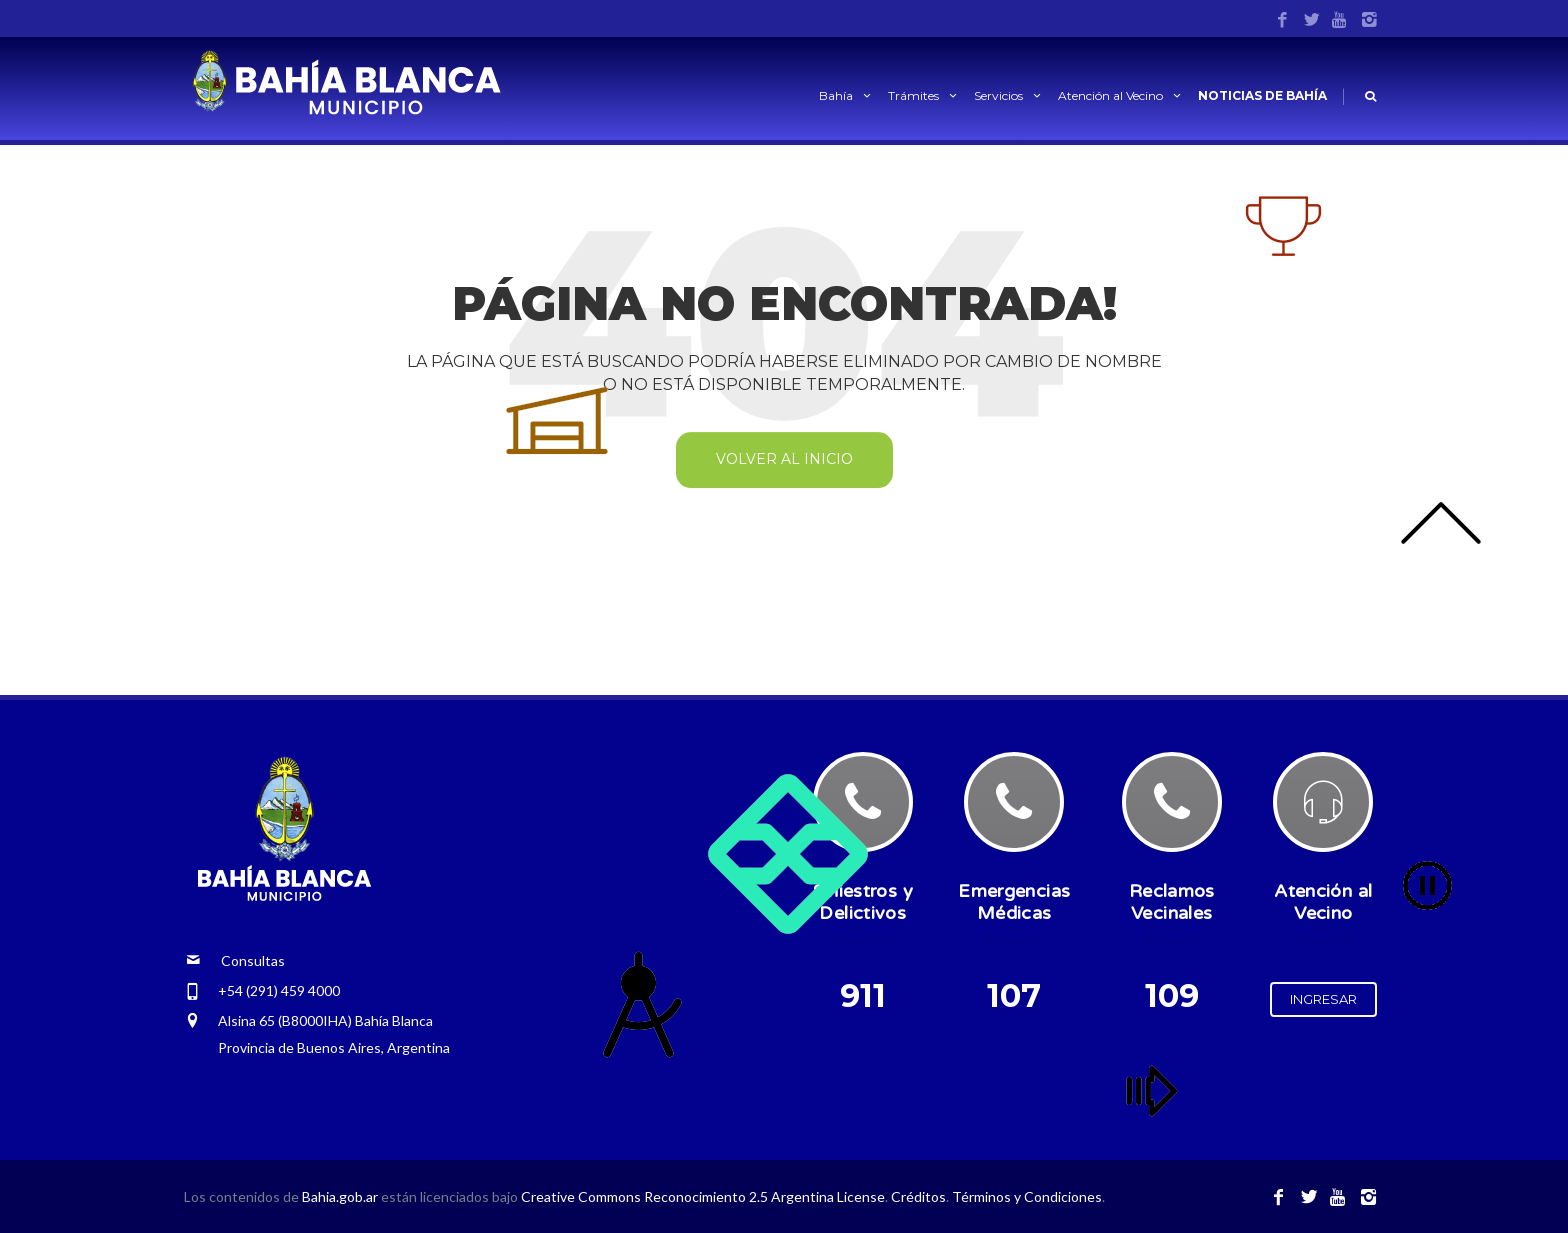 Image resolution: width=1568 pixels, height=1233 pixels. I want to click on access drawing or measurement tools, so click(638, 1006).